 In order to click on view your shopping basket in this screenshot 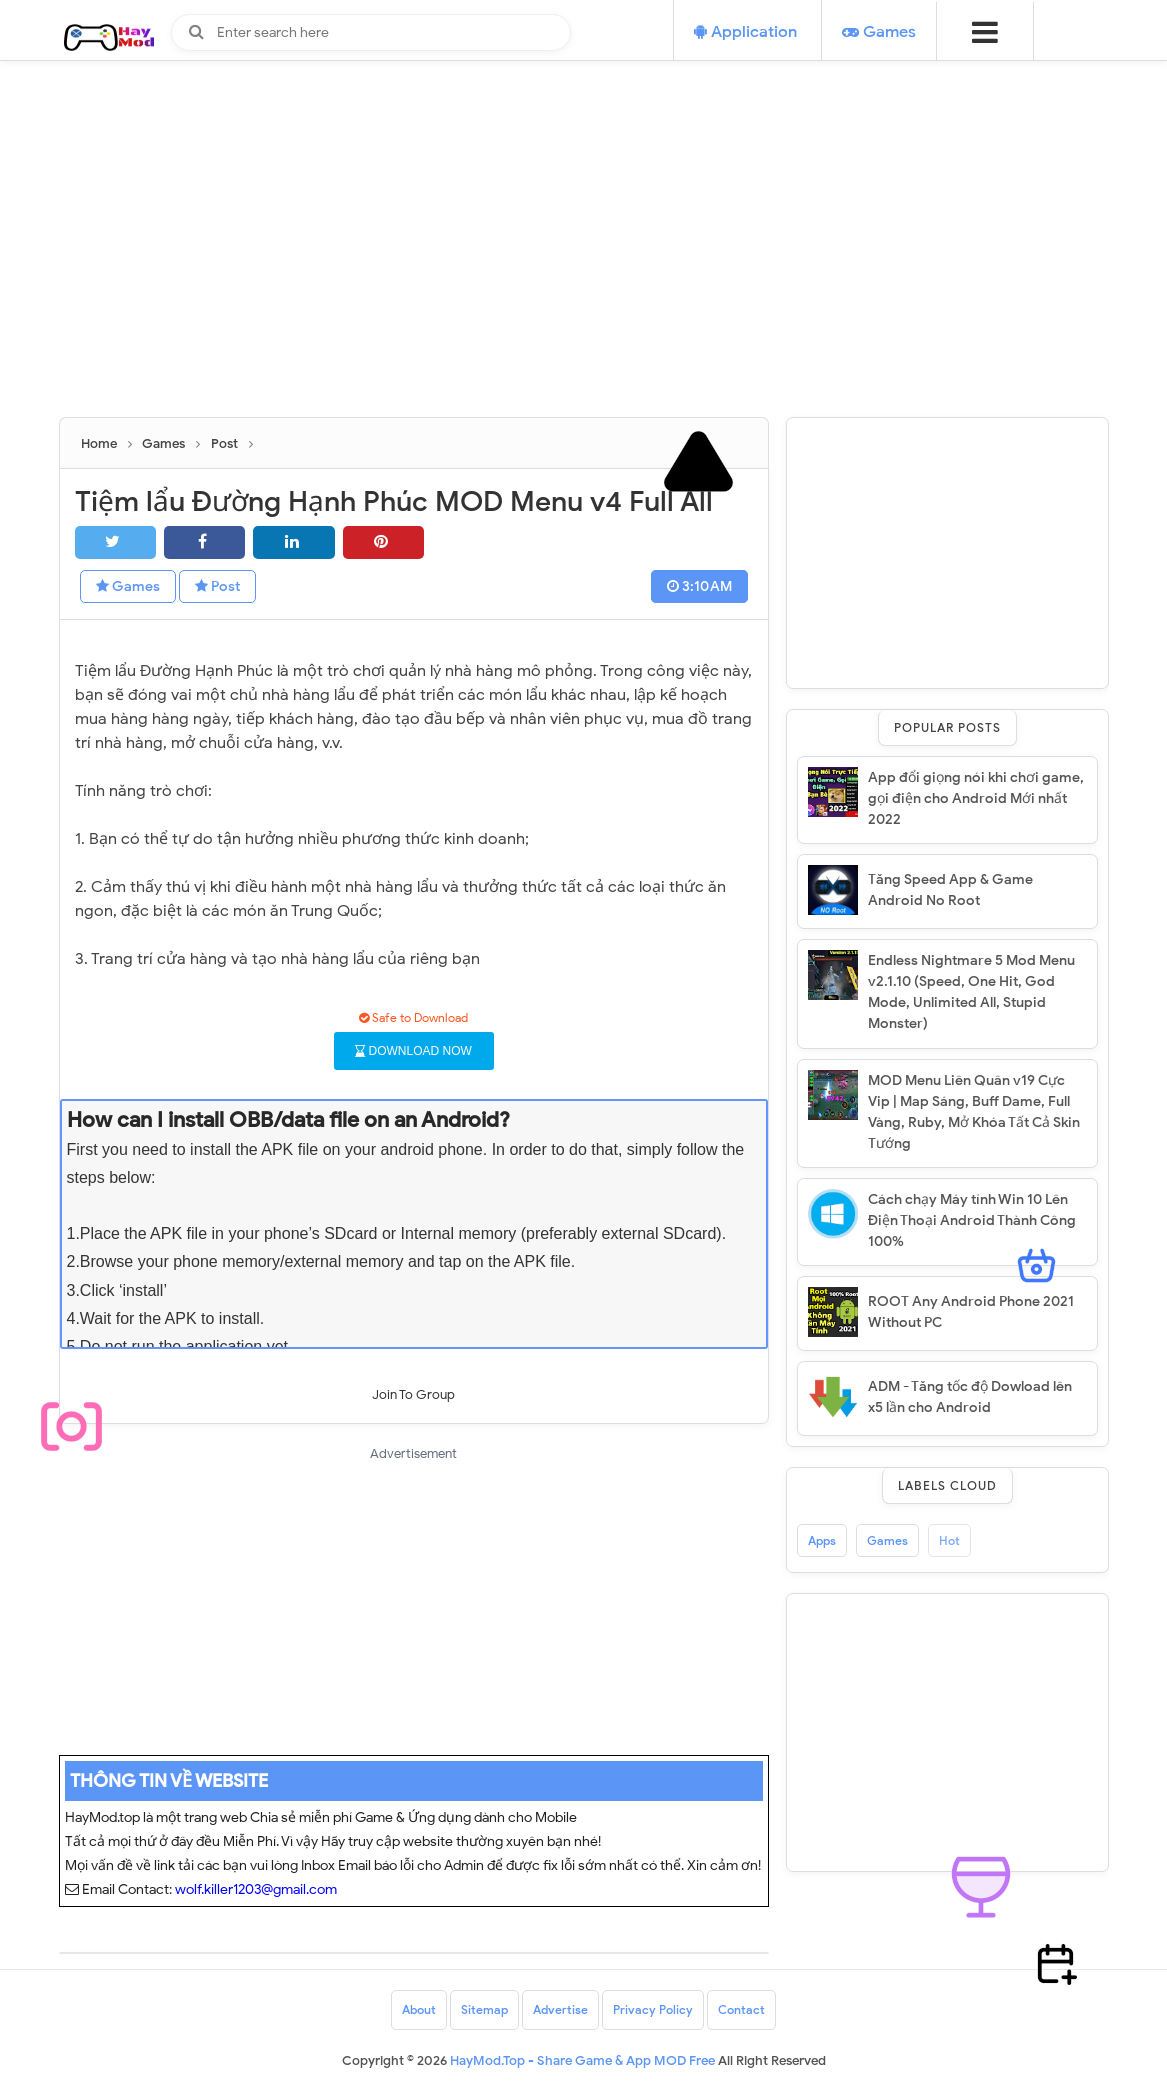, I will do `click(1036, 1265)`.